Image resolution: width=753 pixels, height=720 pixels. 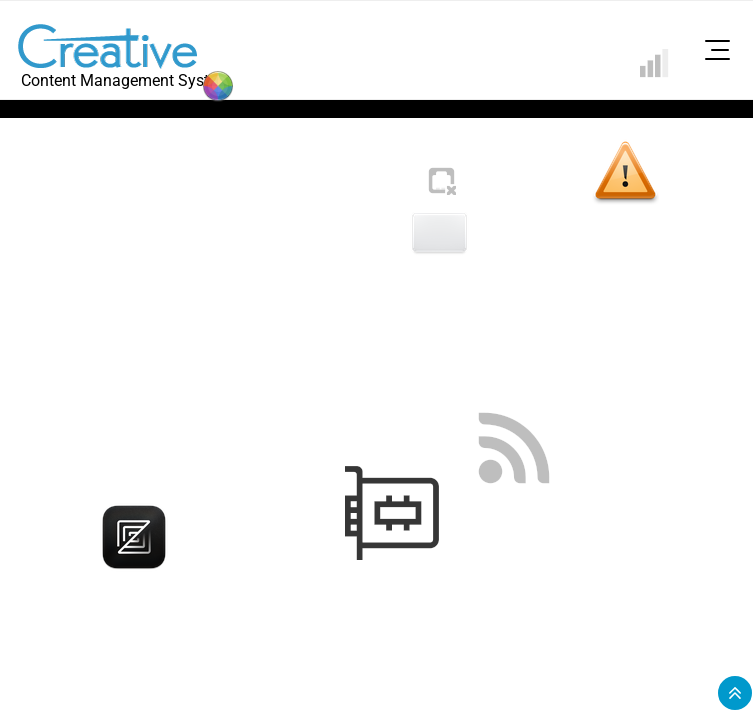 I want to click on open color picker or palette settings, so click(x=218, y=86).